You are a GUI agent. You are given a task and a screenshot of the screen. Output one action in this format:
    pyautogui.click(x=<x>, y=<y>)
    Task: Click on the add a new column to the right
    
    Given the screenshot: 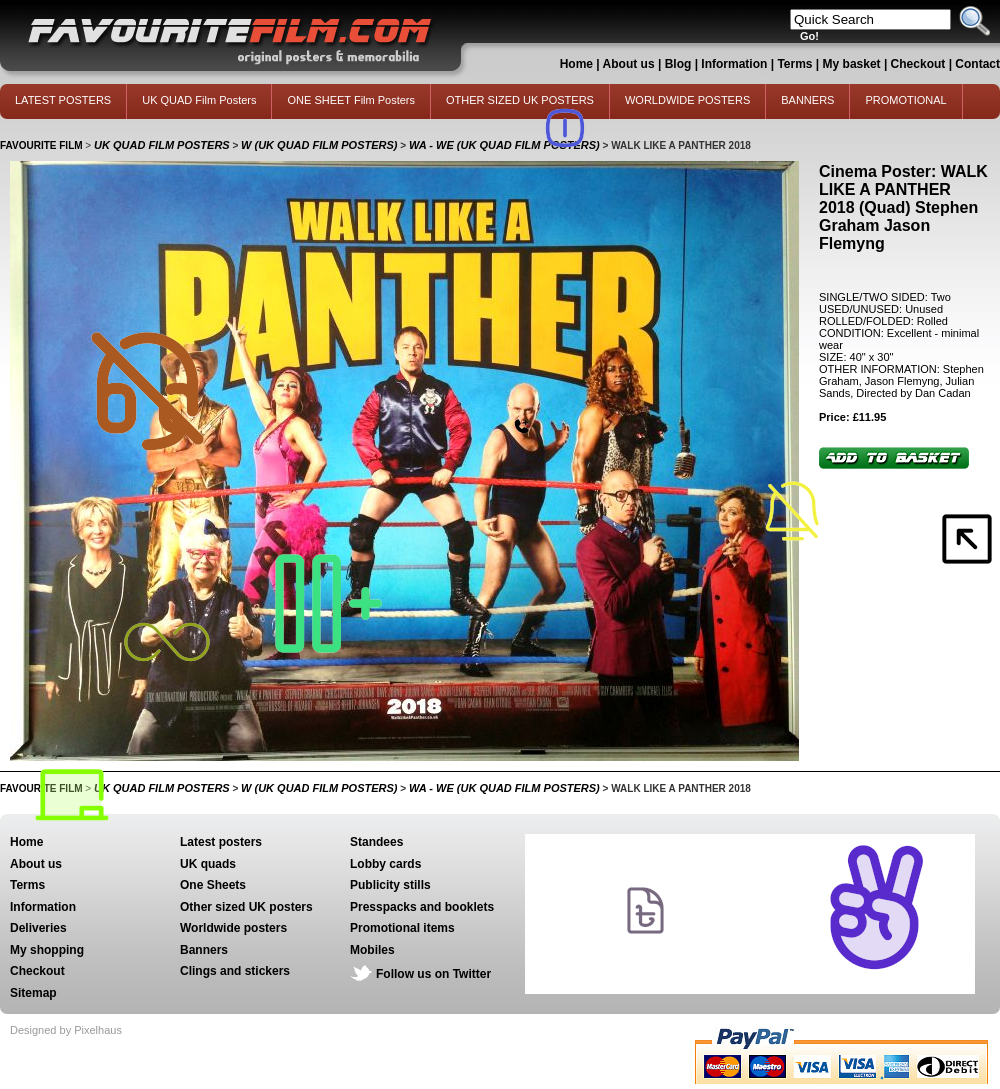 What is the action you would take?
    pyautogui.click(x=320, y=603)
    